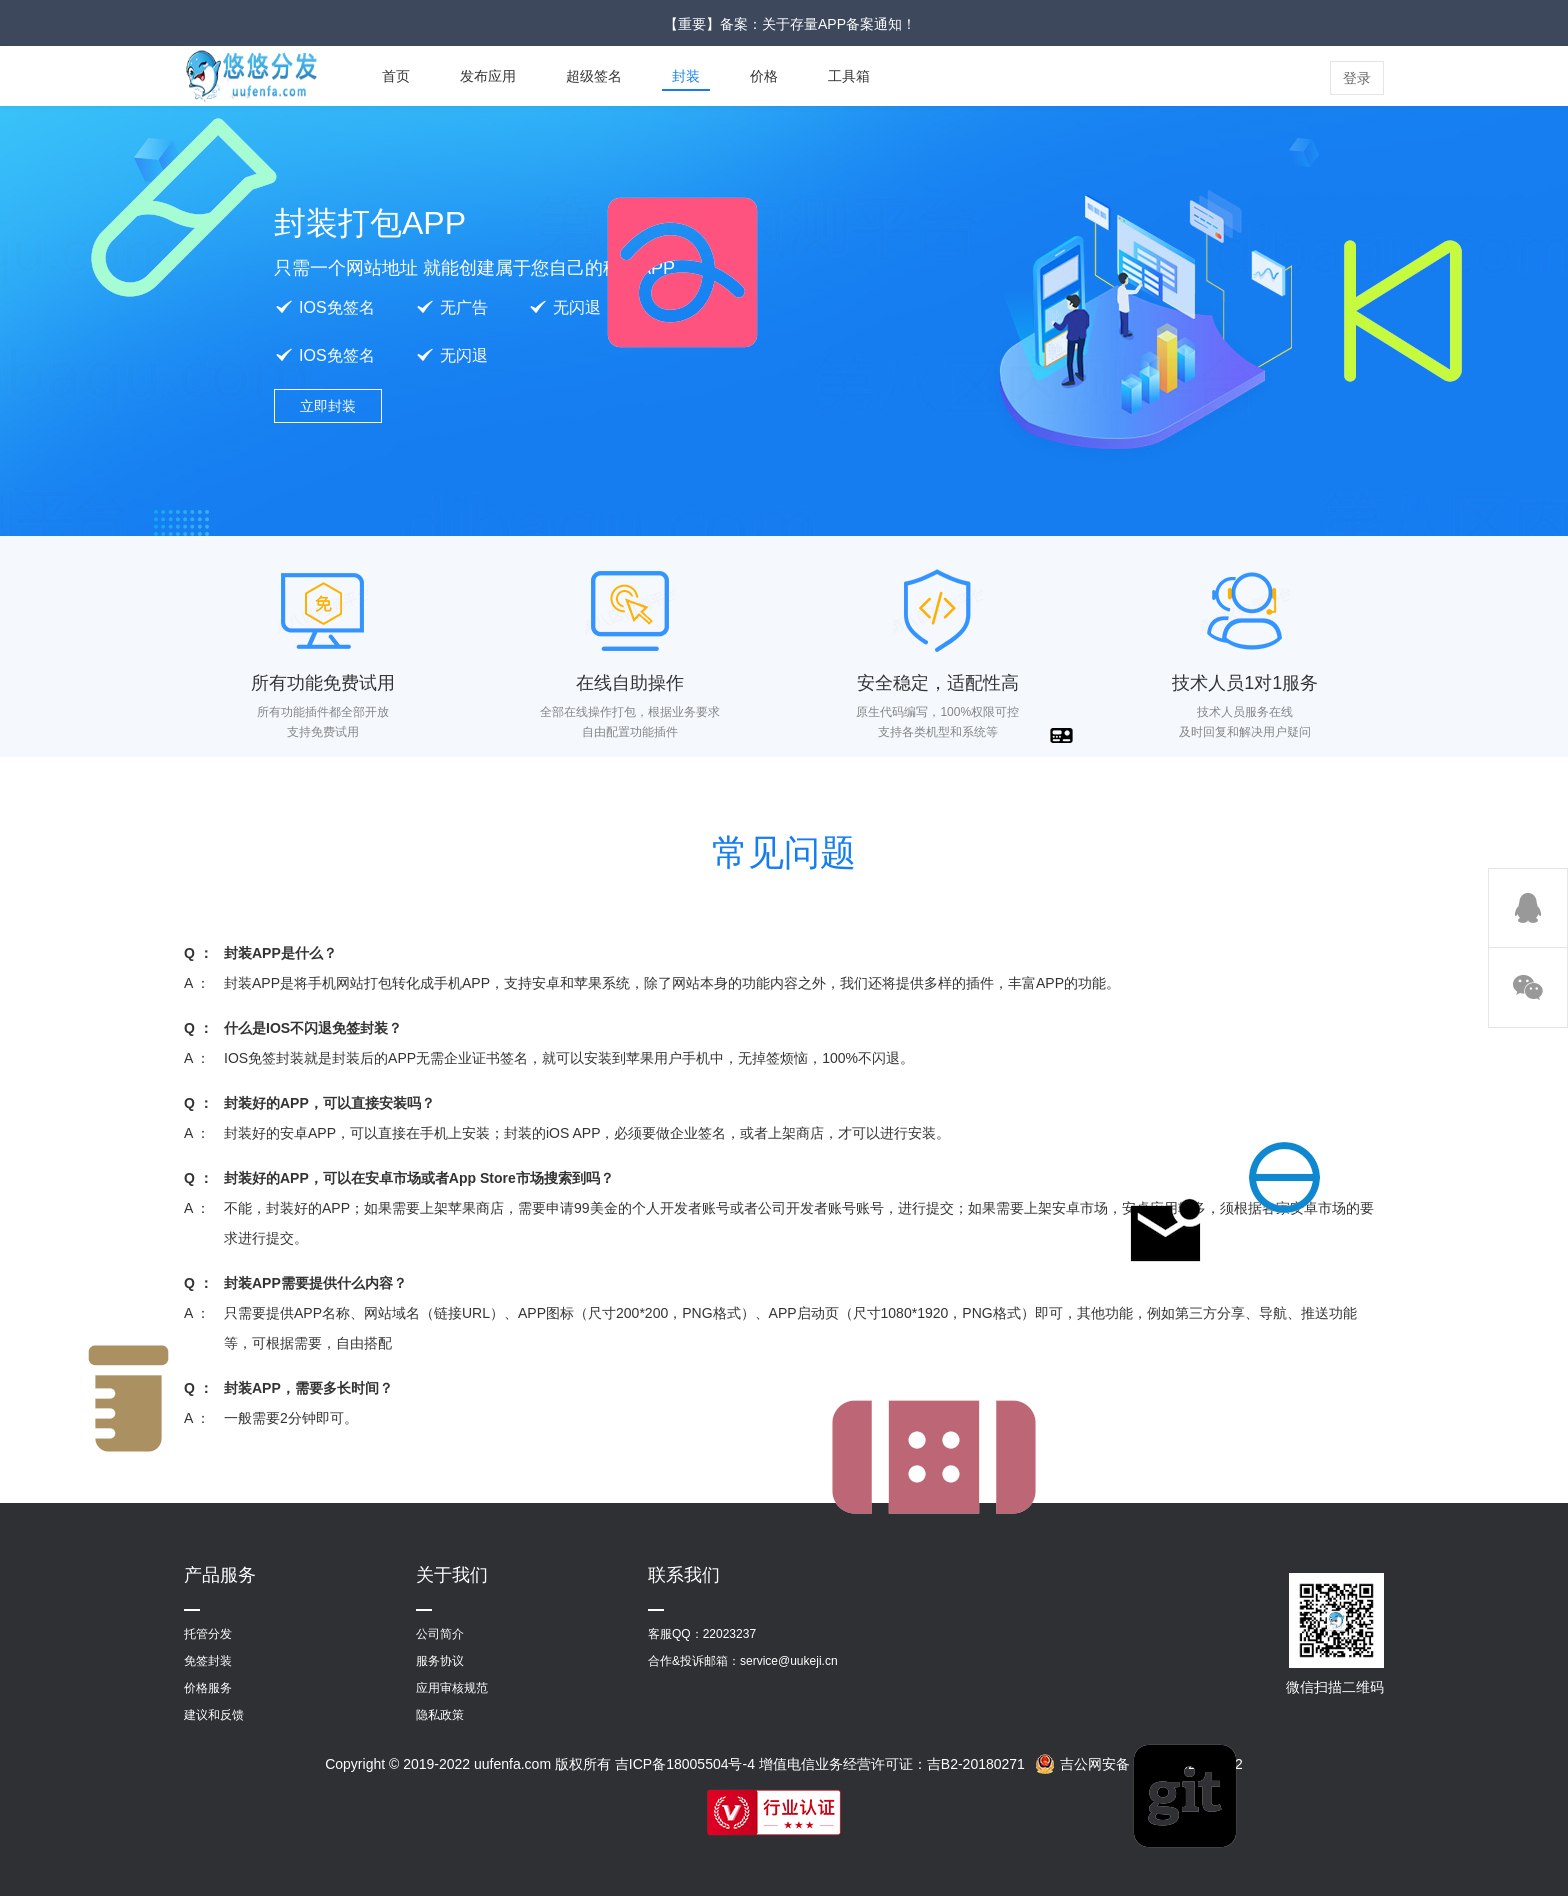 The height and width of the screenshot is (1896, 1568). Describe the element at coordinates (934, 1457) in the screenshot. I see `access first aid or medical resources` at that location.